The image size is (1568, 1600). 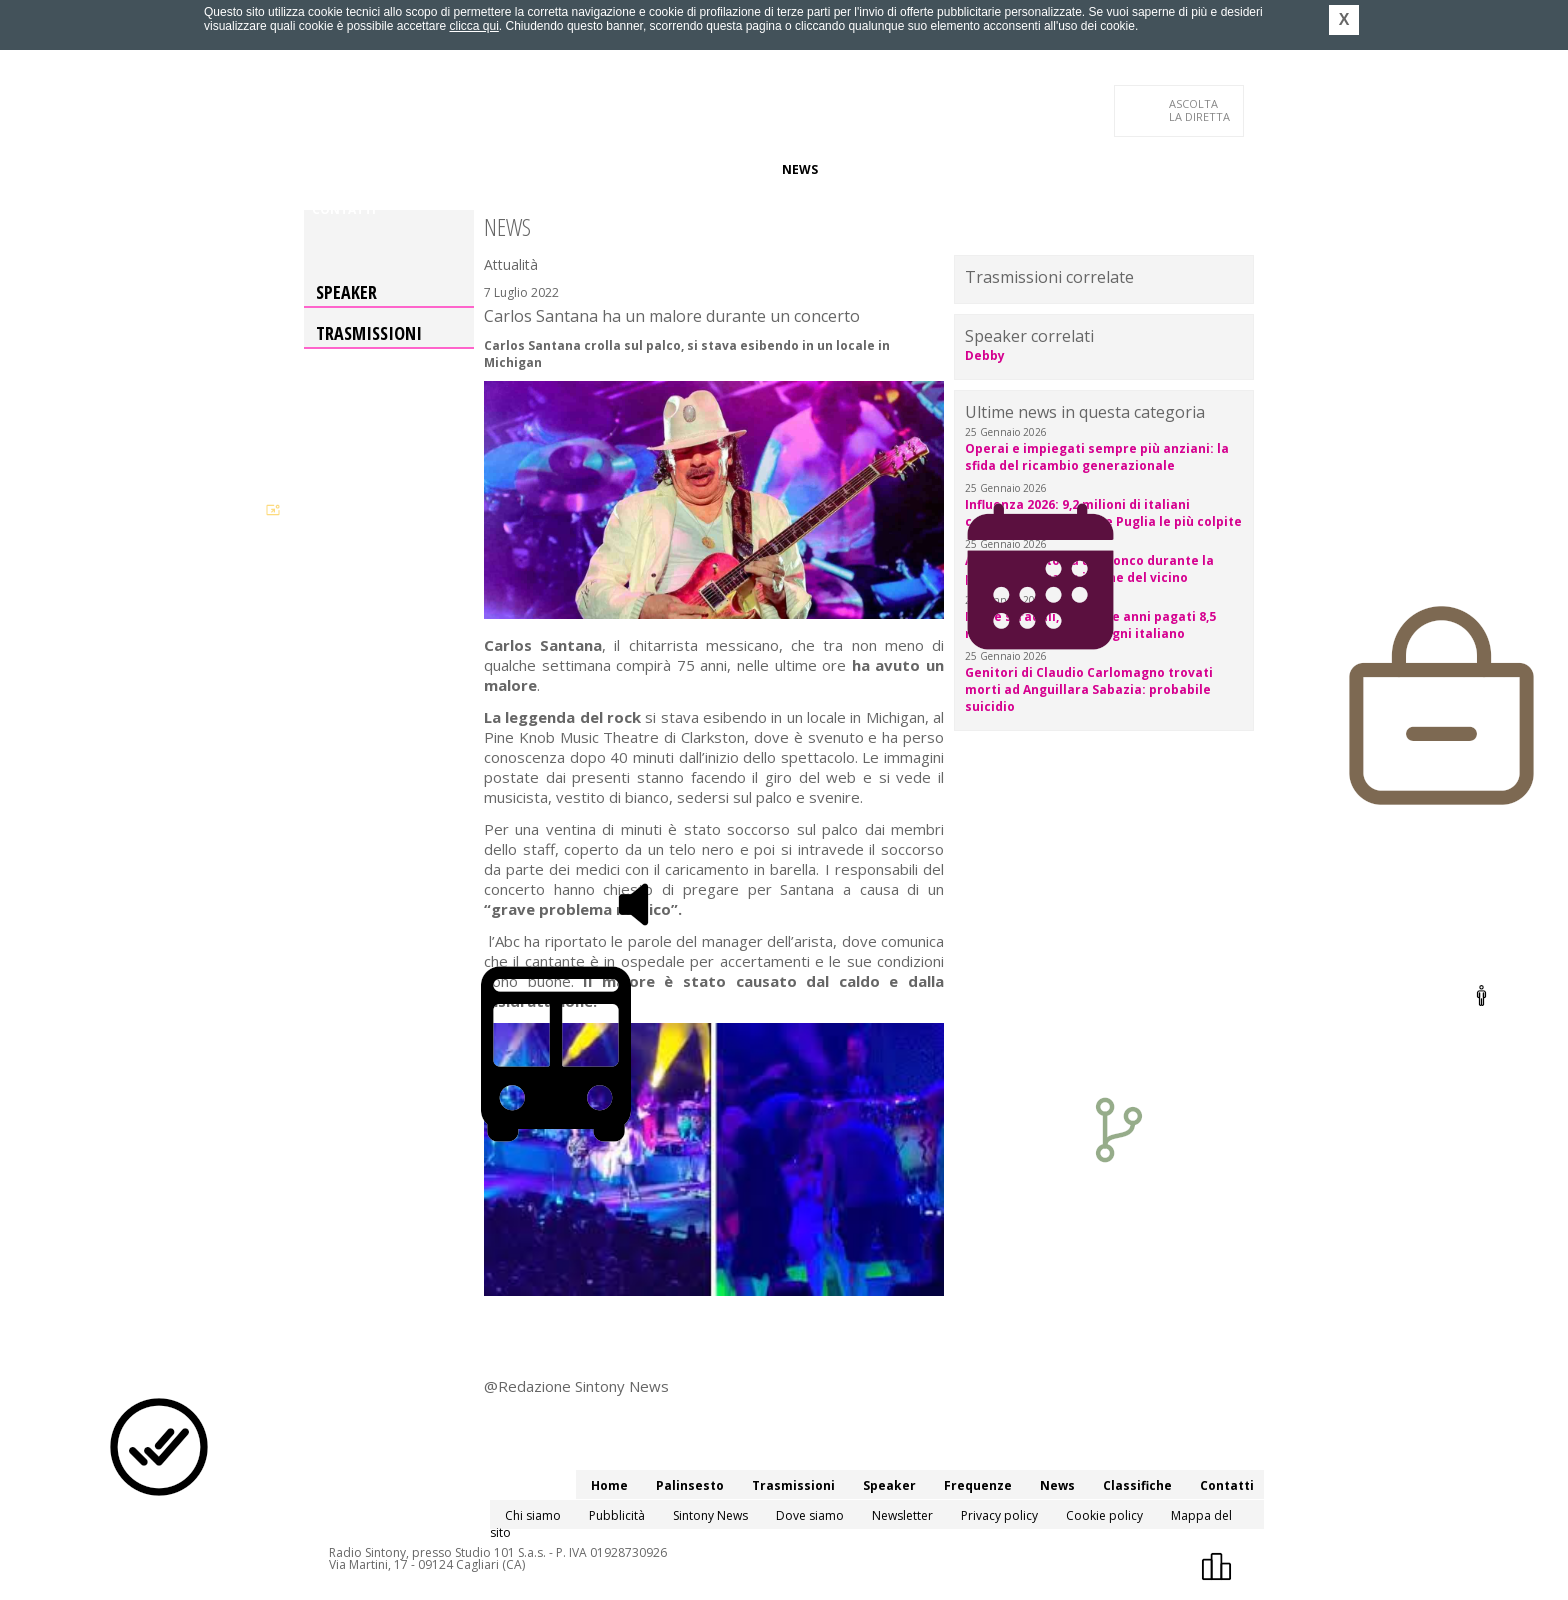 What do you see at coordinates (1119, 1130) in the screenshot?
I see `view repository branches` at bounding box center [1119, 1130].